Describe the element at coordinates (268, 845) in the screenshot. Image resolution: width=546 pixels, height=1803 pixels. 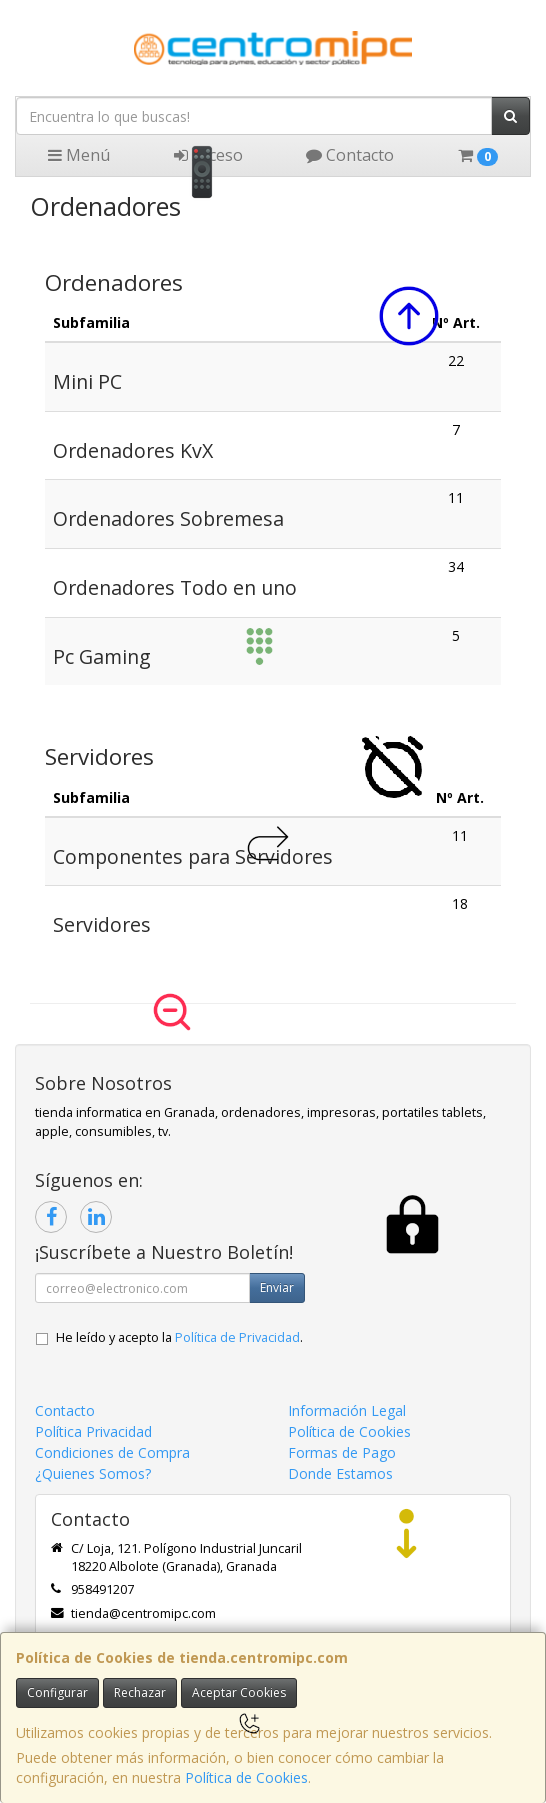
I see `redo or repeat last action` at that location.